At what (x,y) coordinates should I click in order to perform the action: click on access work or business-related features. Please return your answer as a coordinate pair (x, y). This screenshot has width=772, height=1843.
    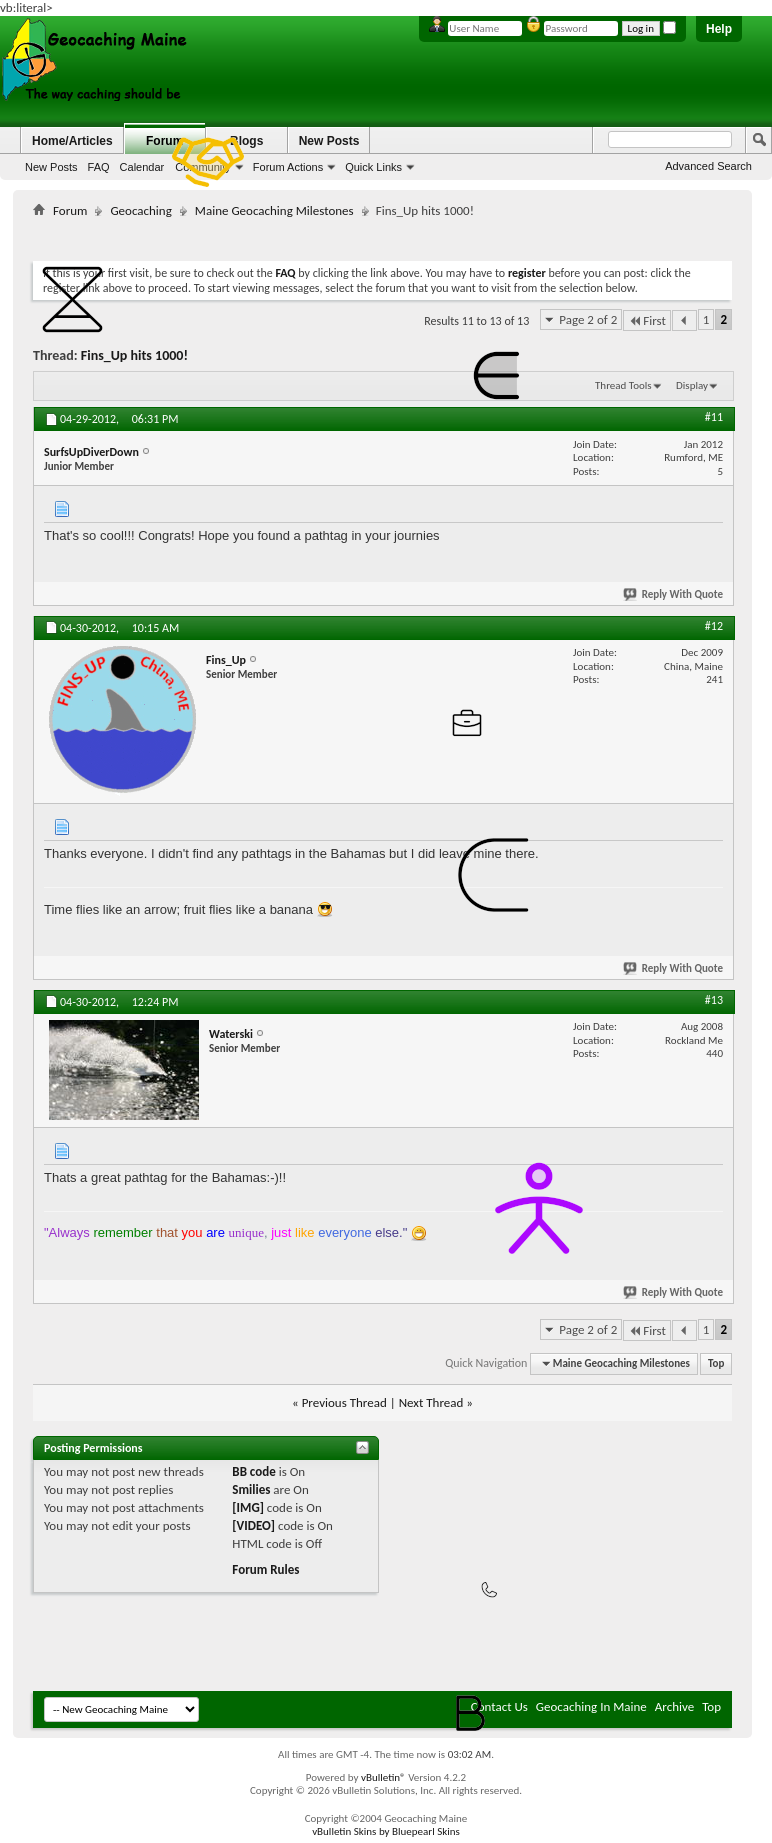
    Looking at the image, I should click on (467, 724).